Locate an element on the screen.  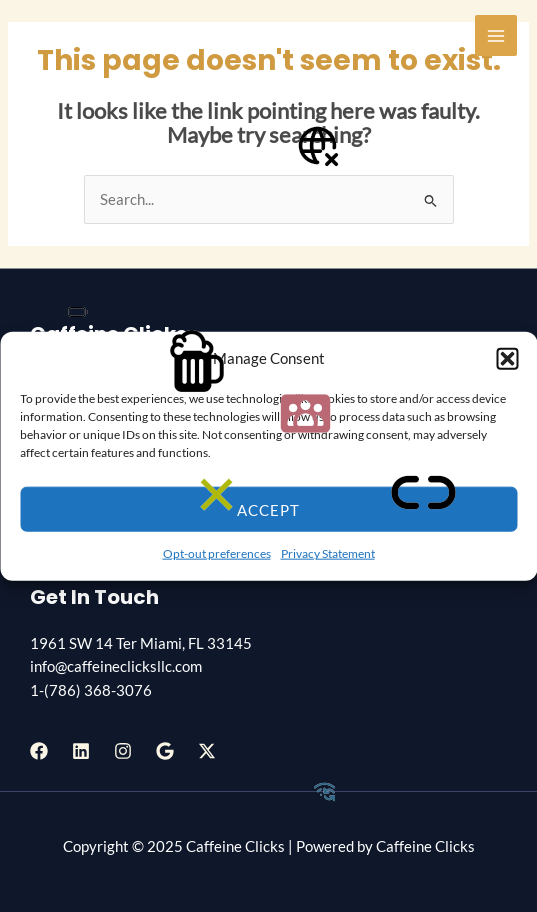
remove or break a link connection is located at coordinates (423, 492).